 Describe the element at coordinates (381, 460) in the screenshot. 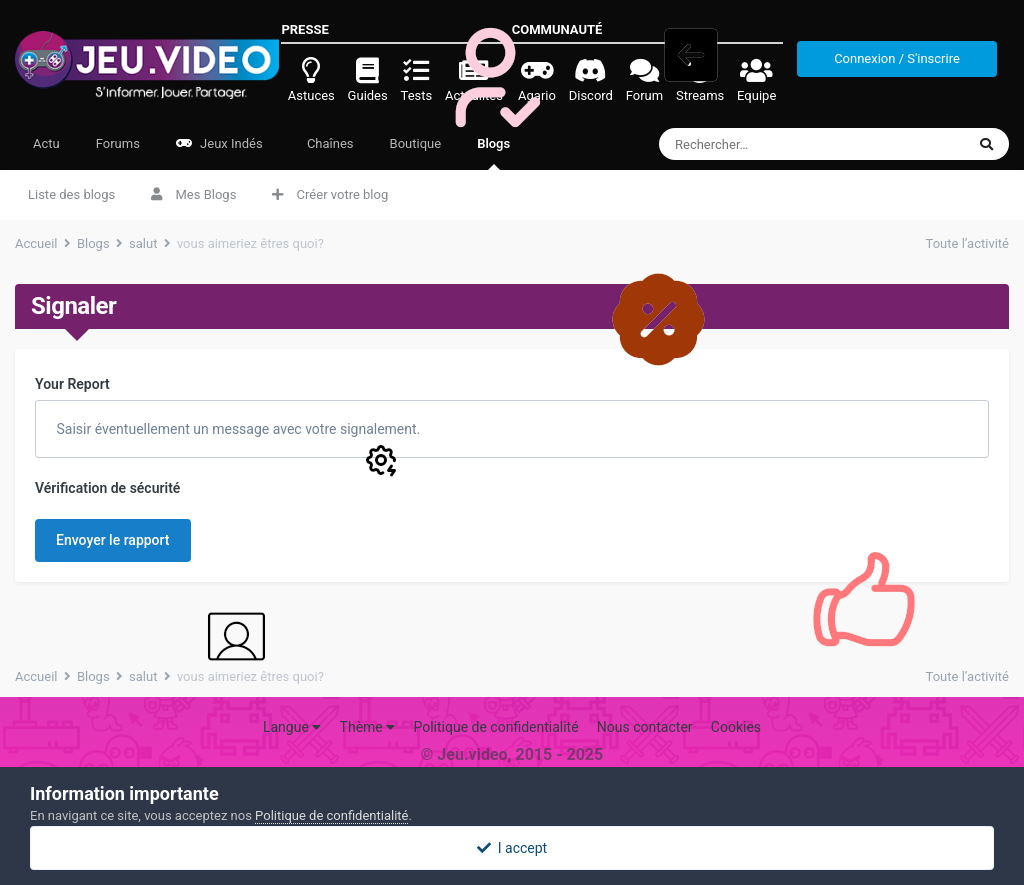

I see `access power or performance settings` at that location.